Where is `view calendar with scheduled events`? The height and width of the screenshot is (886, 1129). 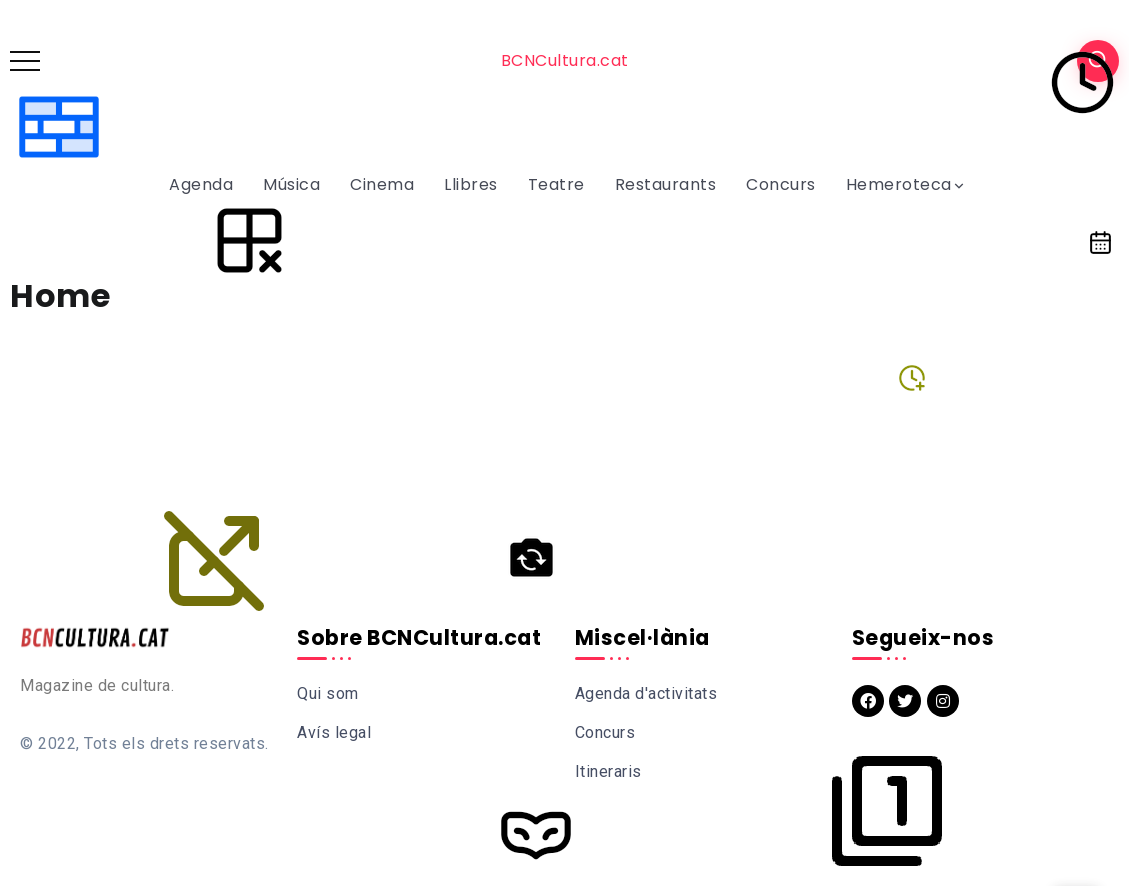 view calendar with scheduled events is located at coordinates (1100, 242).